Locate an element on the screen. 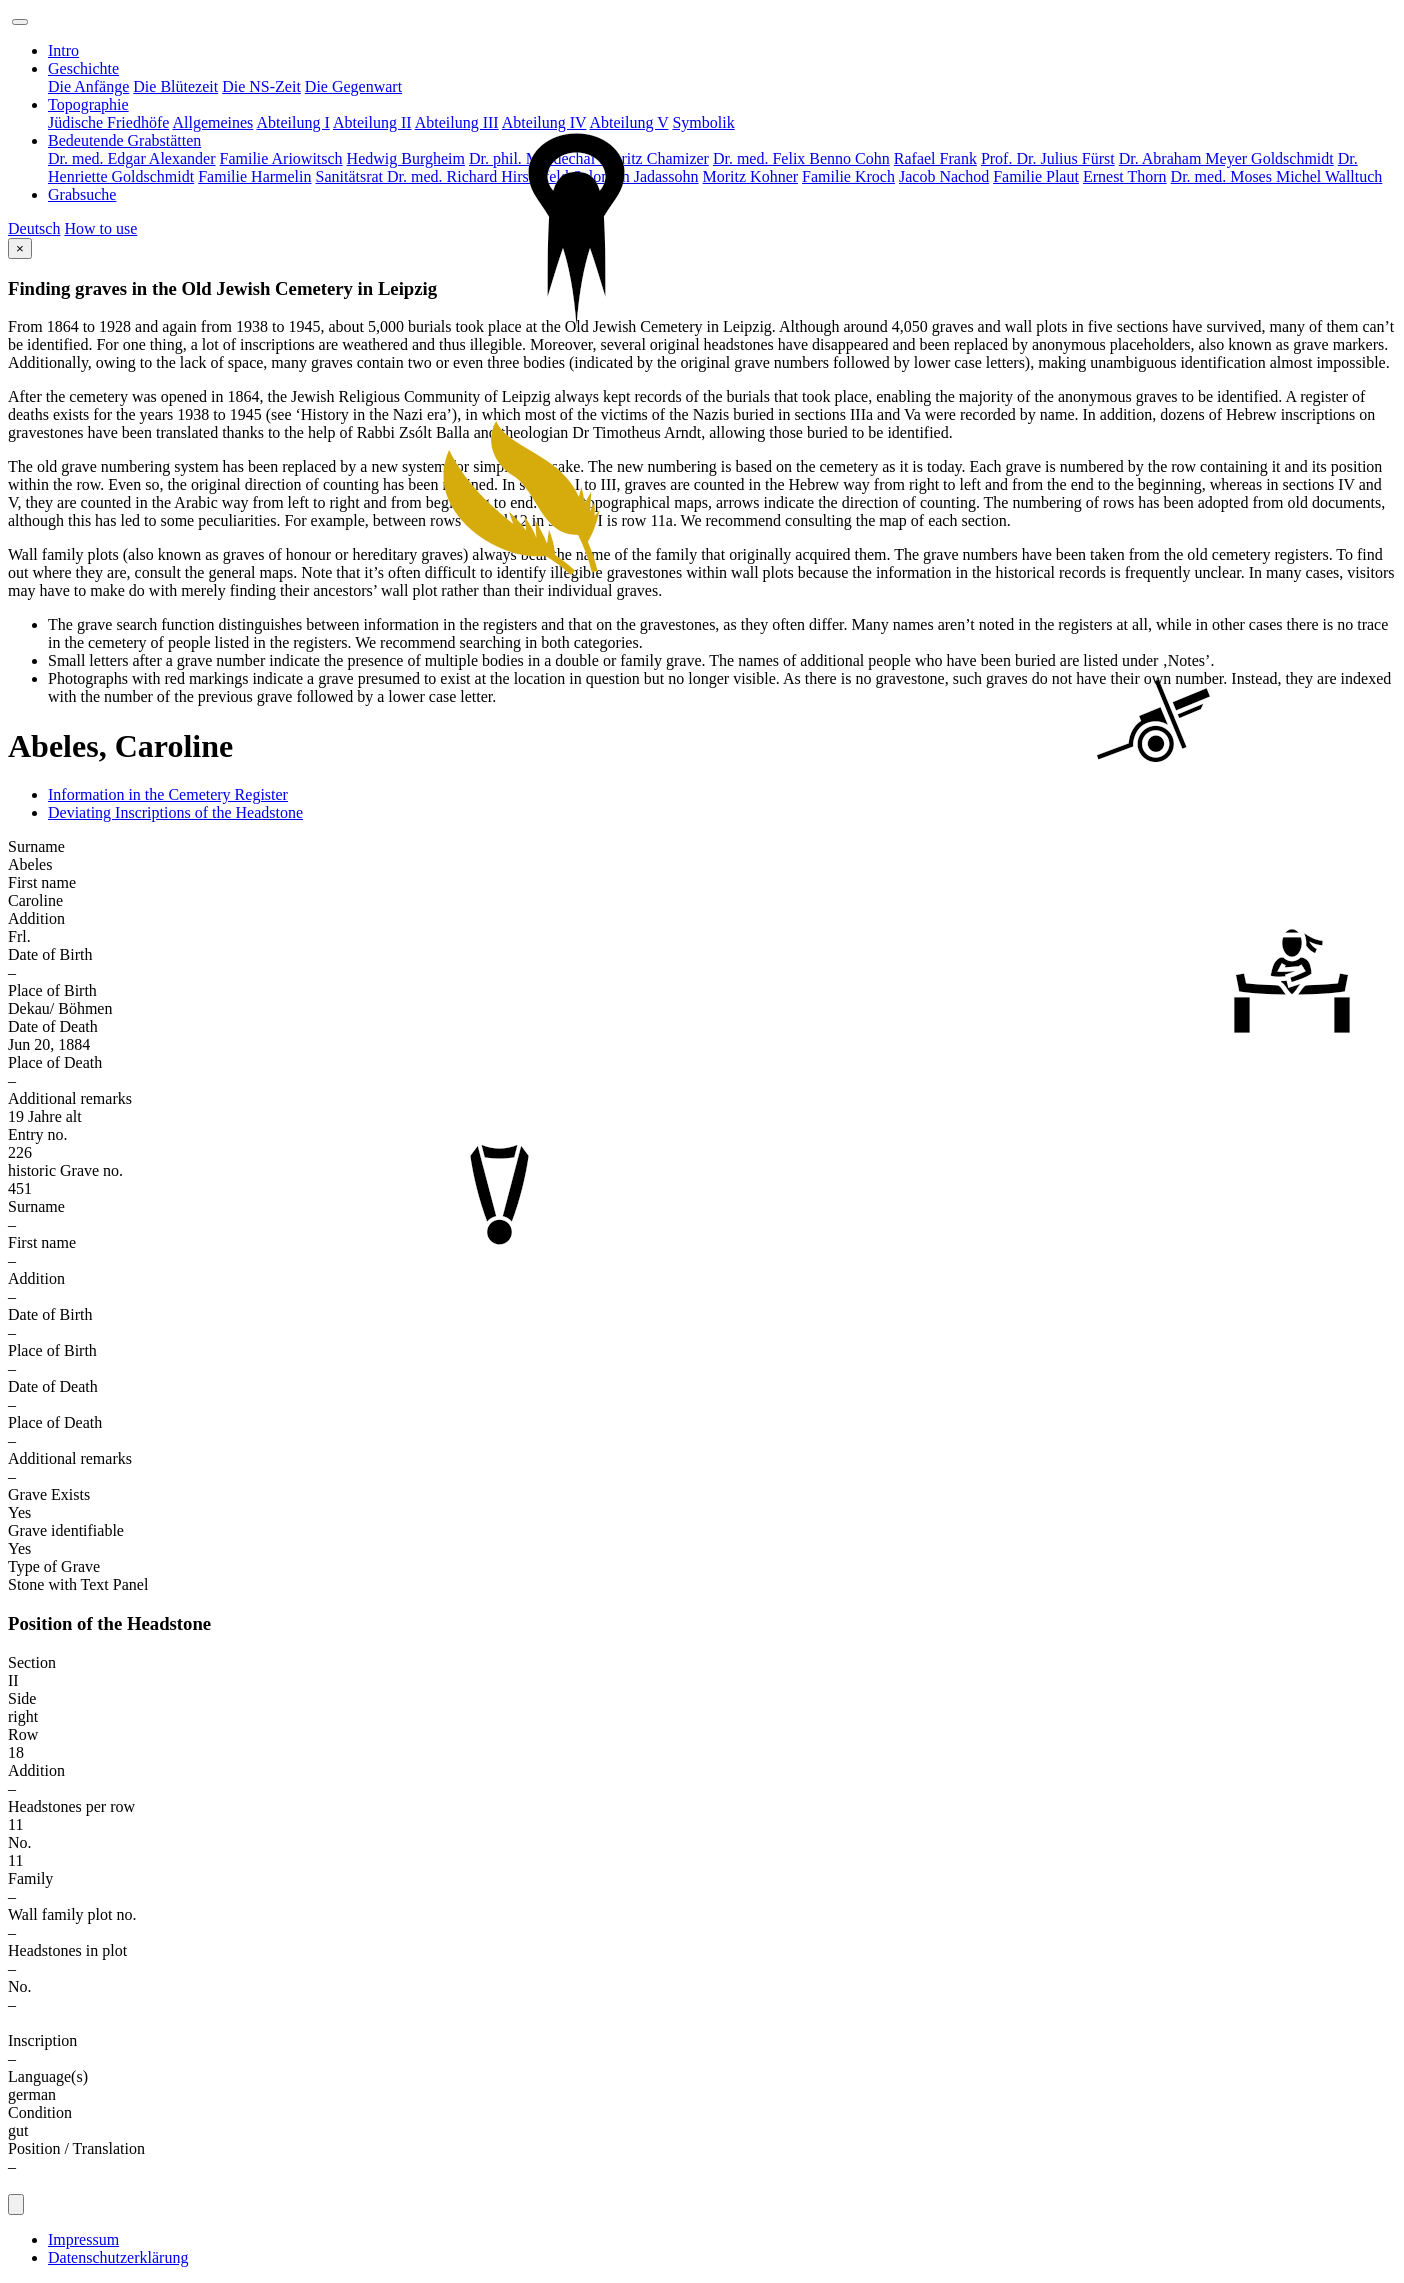 This screenshot has width=1404, height=2283. indicates a writing or composition feature is located at coordinates (522, 499).